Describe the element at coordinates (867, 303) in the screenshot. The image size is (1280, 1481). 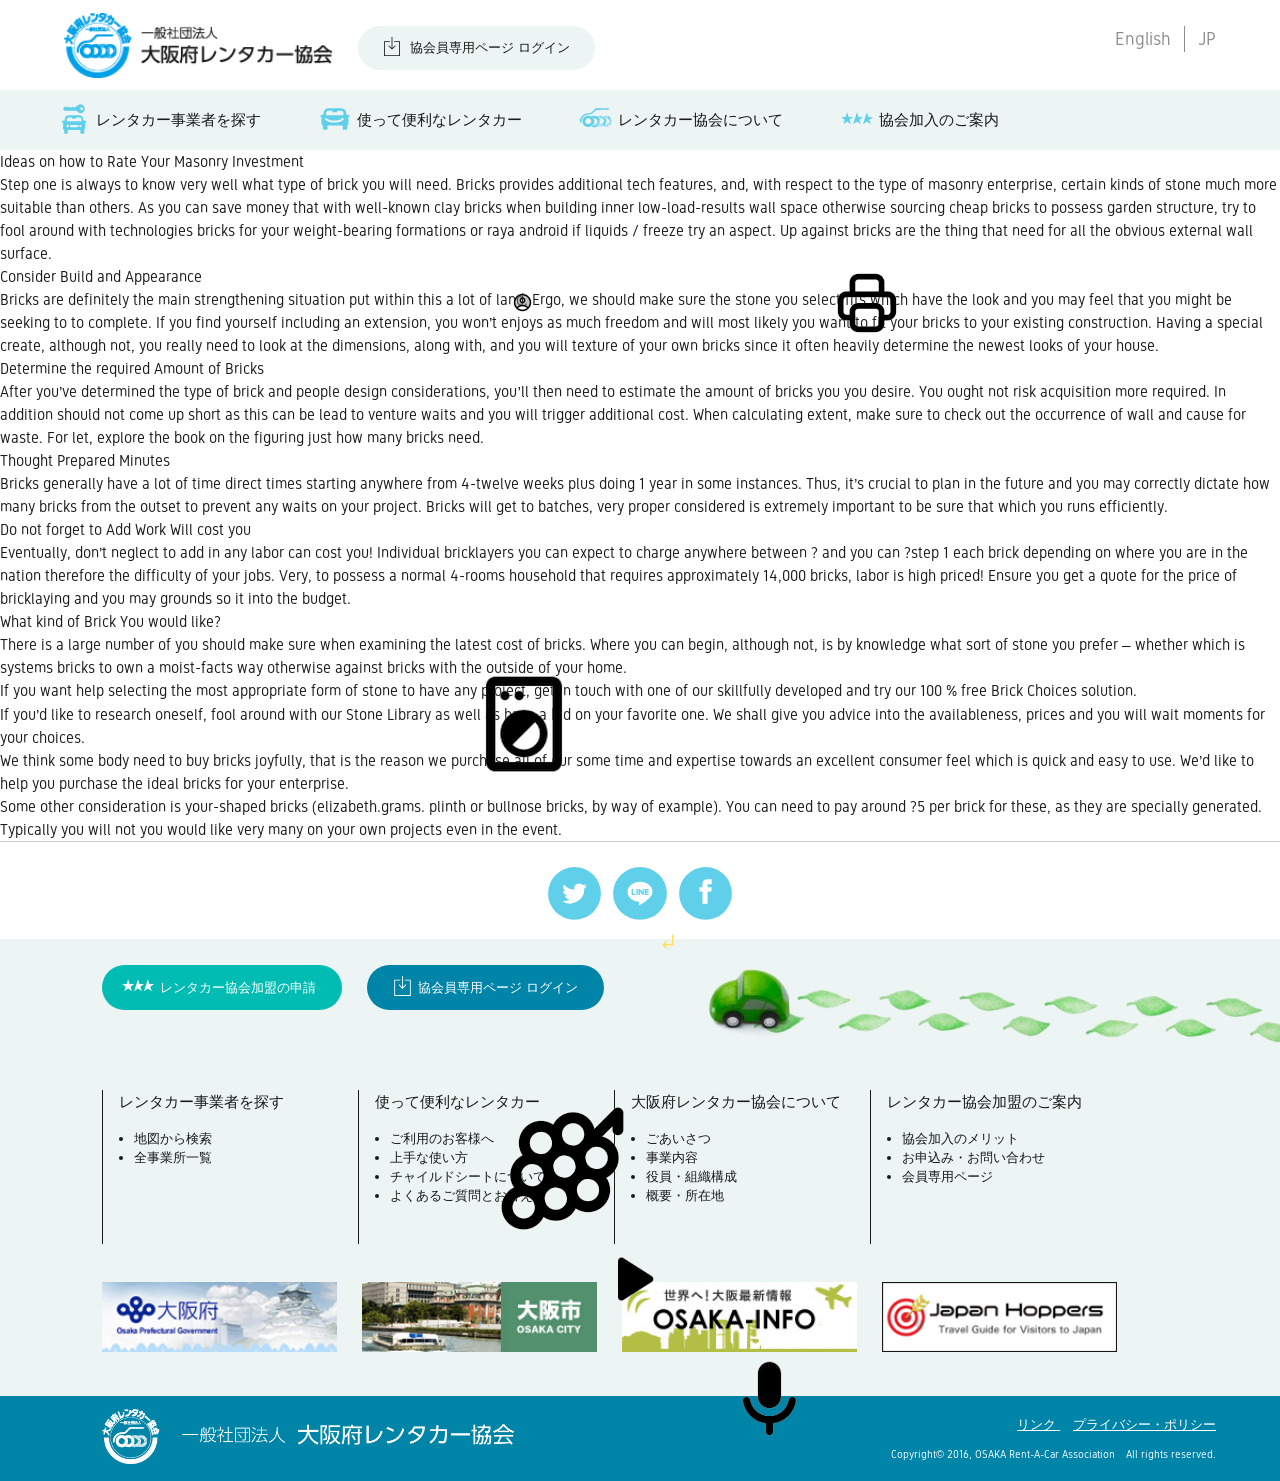
I see `print the current document` at that location.